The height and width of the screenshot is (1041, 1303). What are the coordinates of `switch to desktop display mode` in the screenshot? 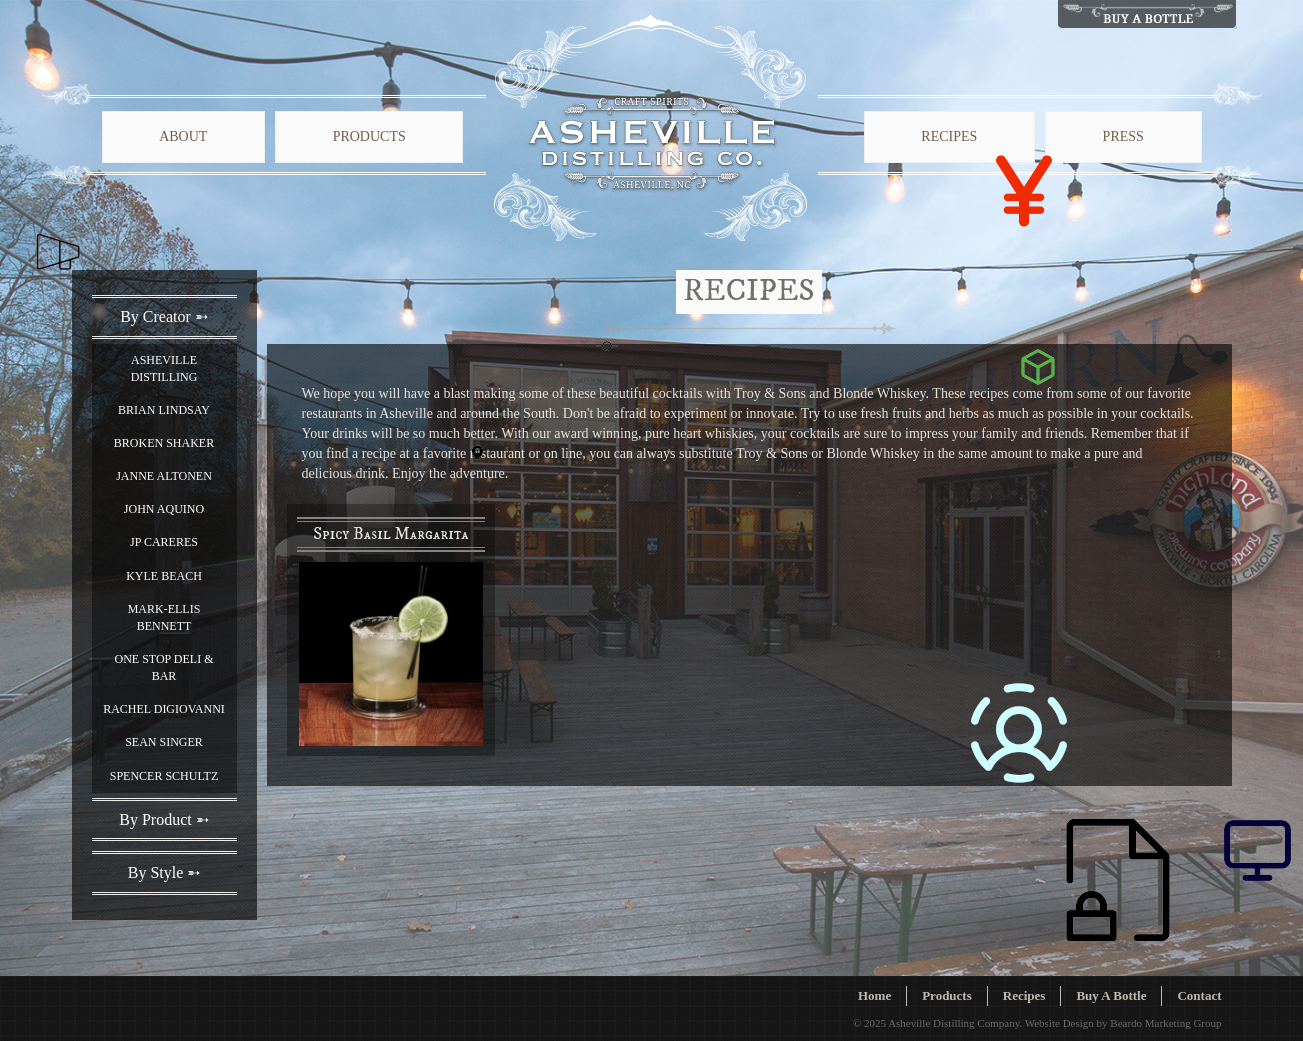 It's located at (1257, 850).